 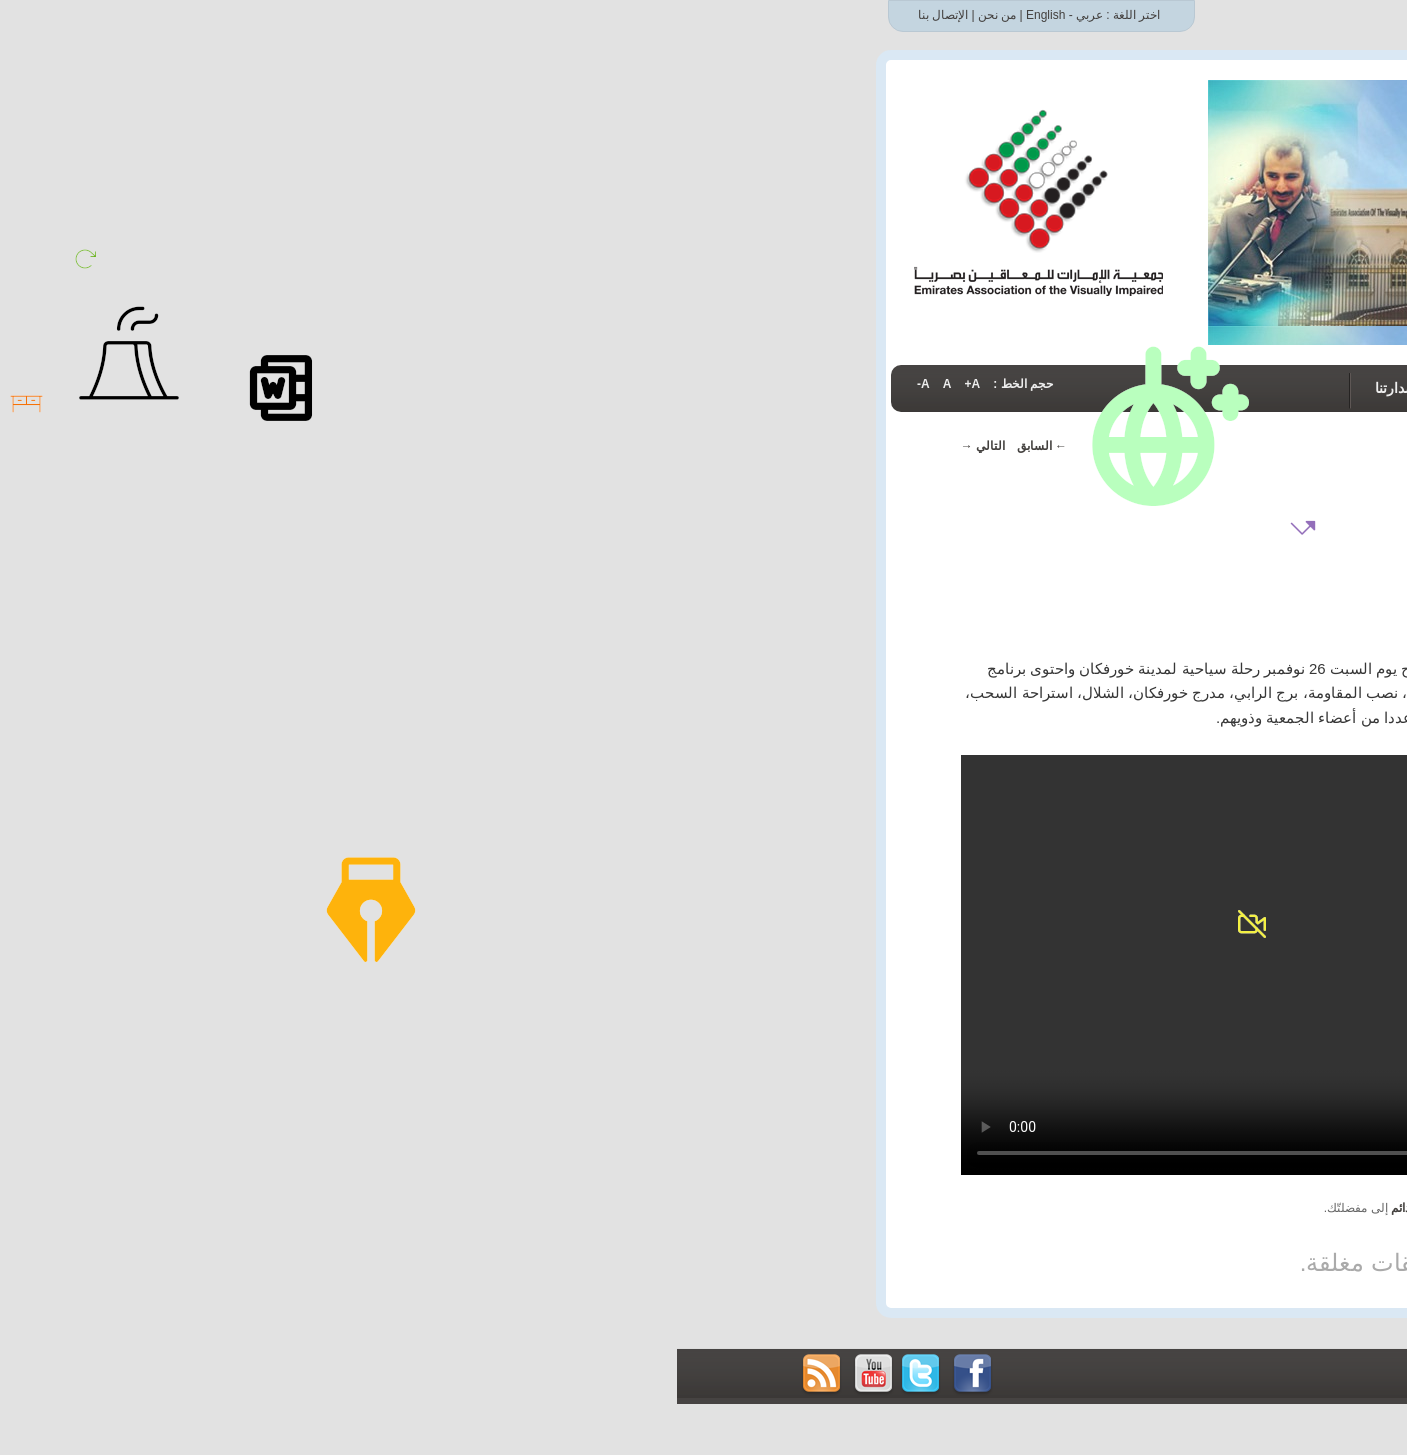 What do you see at coordinates (26, 403) in the screenshot?
I see `access desk or workspace settings` at bounding box center [26, 403].